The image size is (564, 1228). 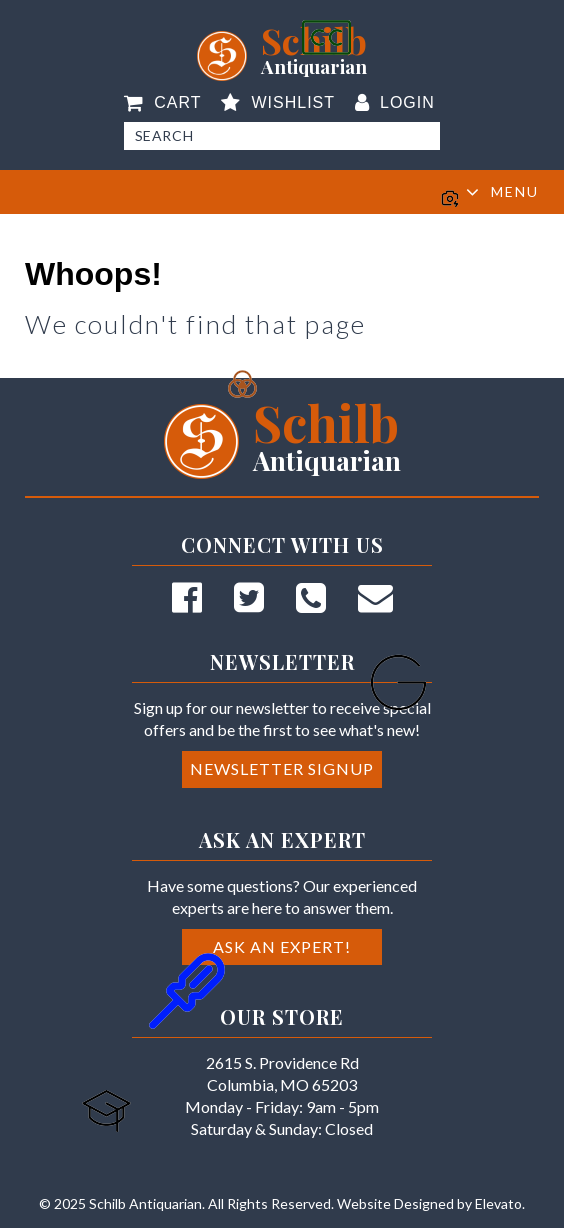 I want to click on sign in with Google, so click(x=398, y=682).